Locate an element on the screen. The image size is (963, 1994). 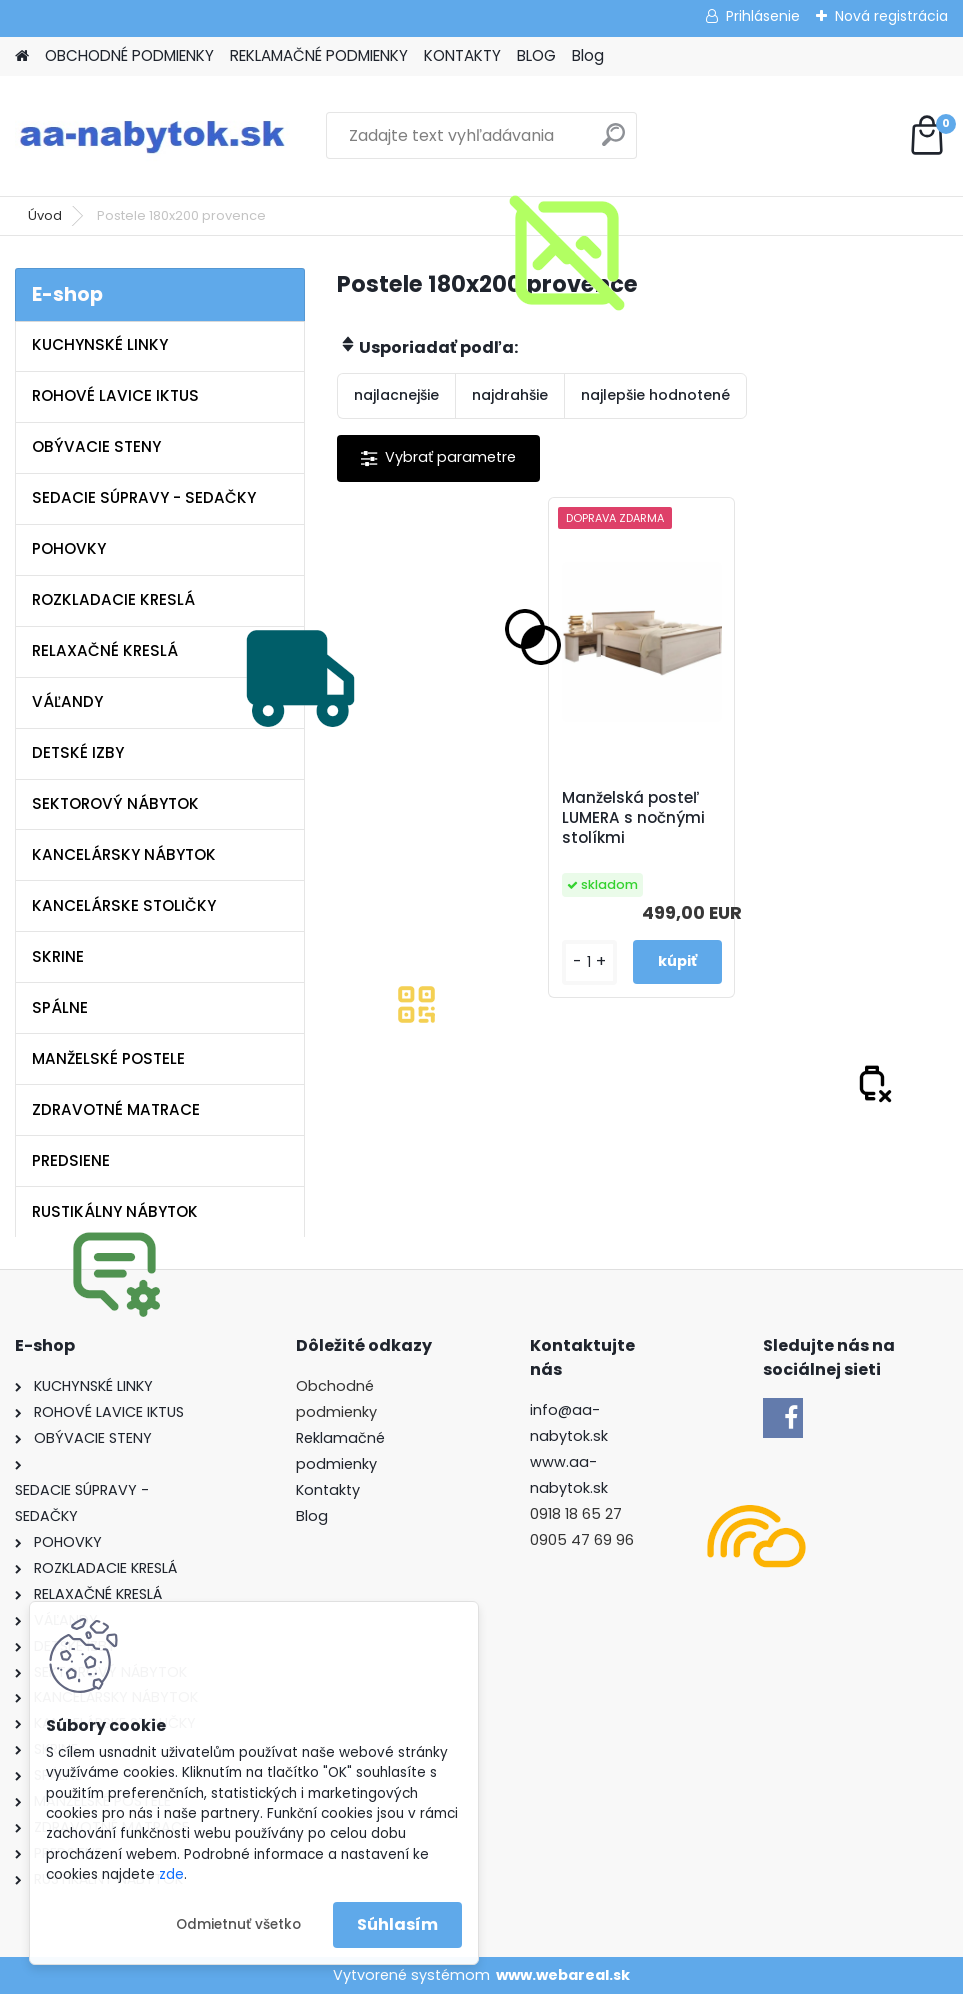
scan or generate a QR code is located at coordinates (416, 1004).